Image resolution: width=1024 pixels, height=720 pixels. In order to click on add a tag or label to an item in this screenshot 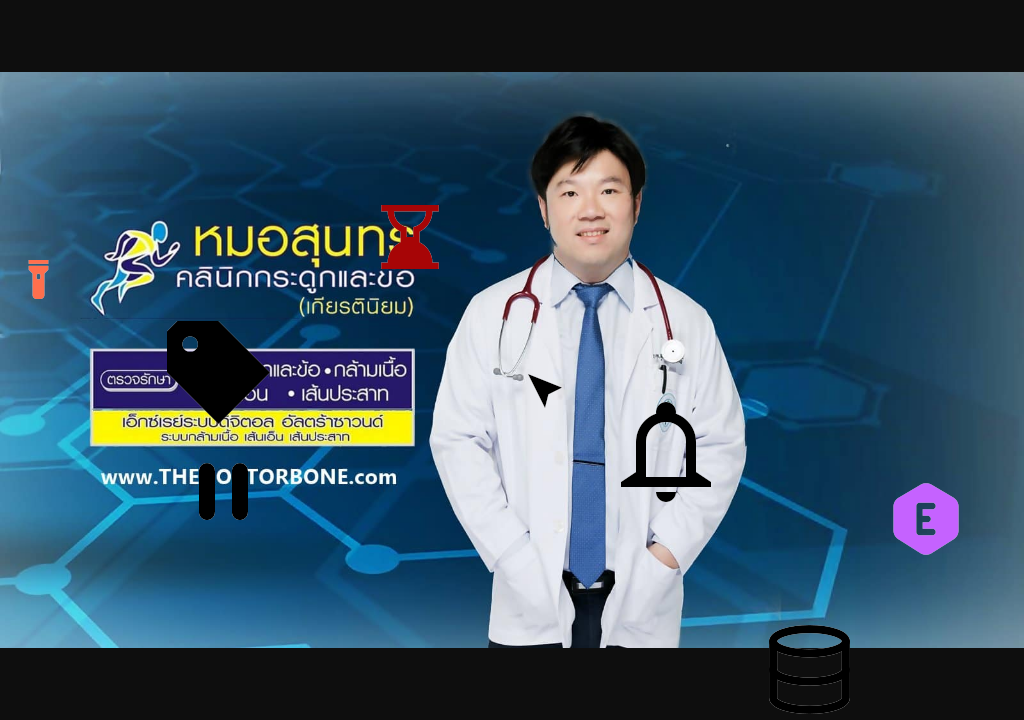, I will do `click(218, 372)`.